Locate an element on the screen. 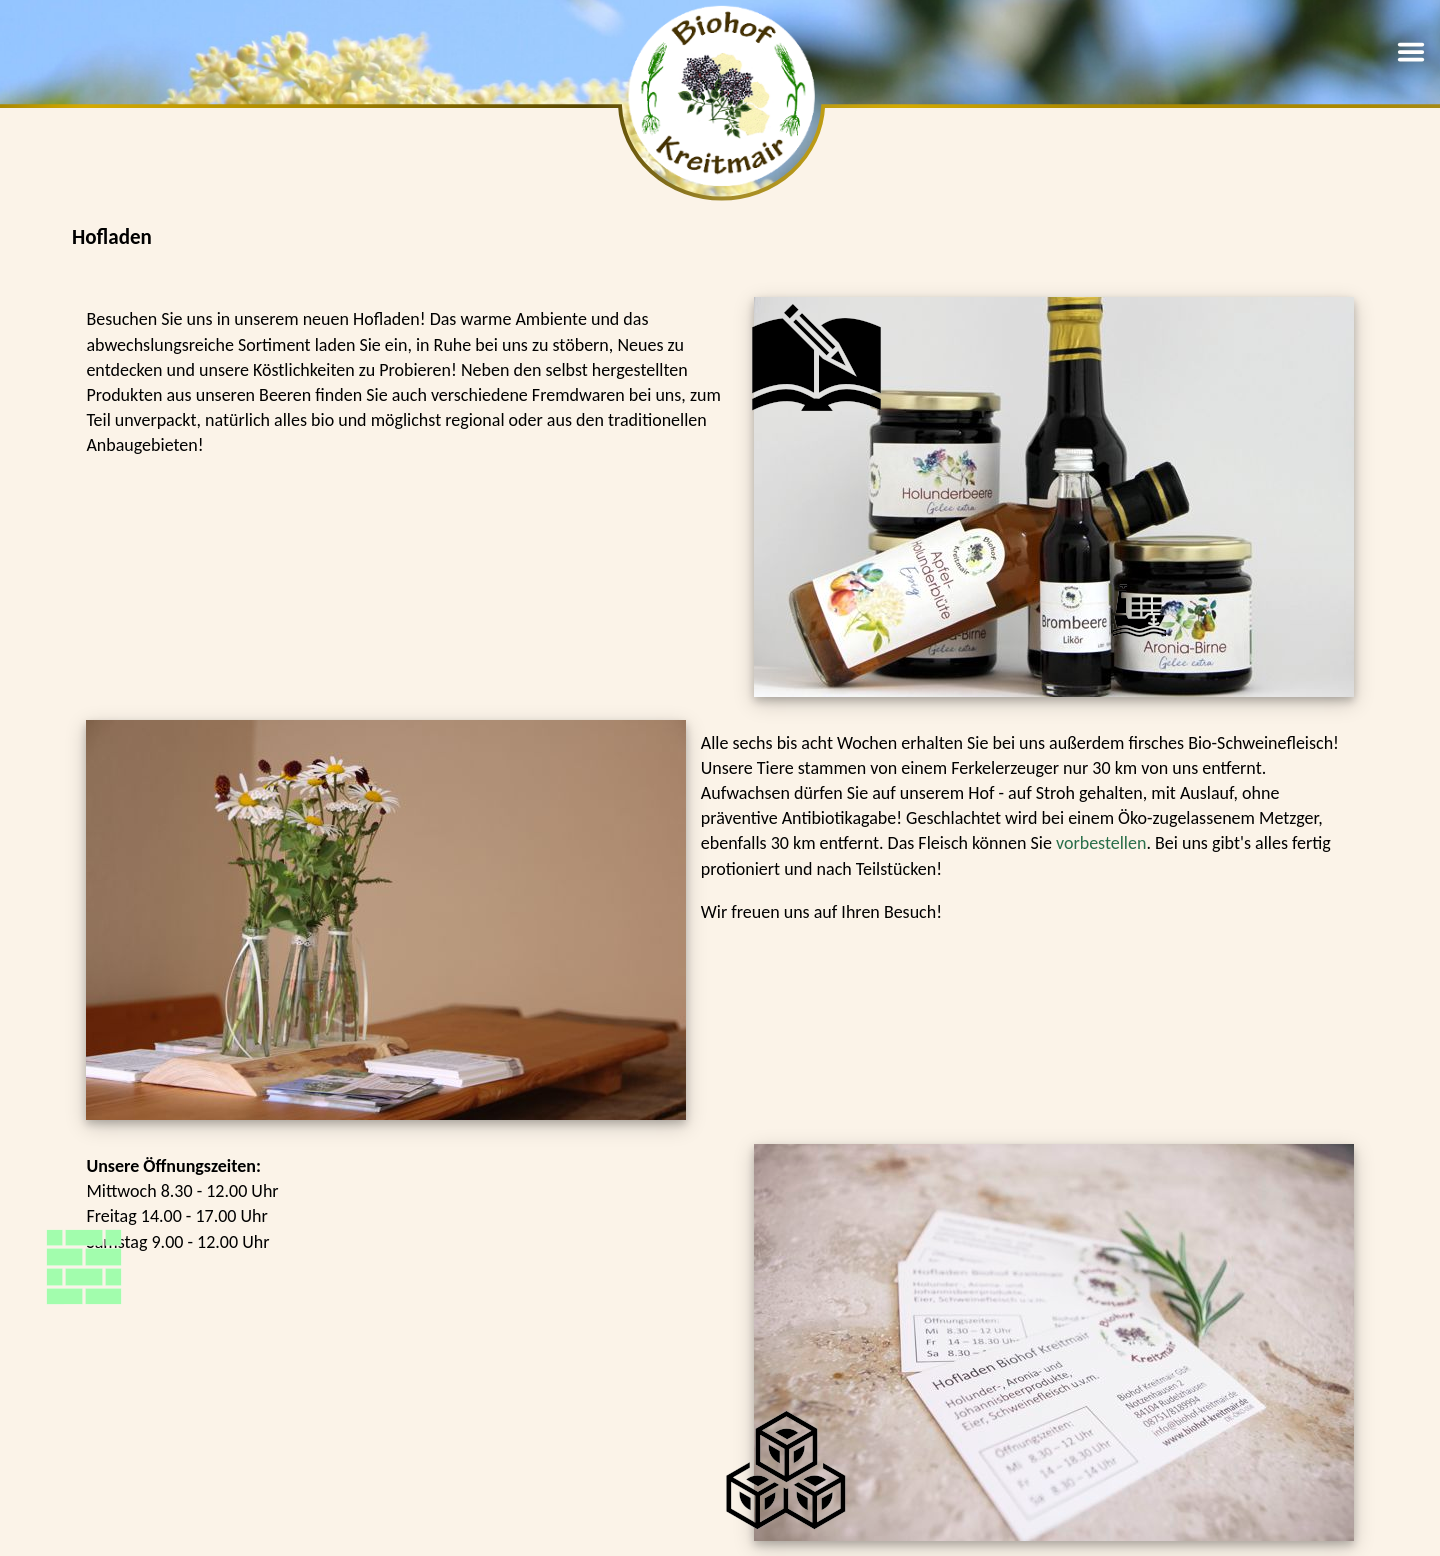 The width and height of the screenshot is (1440, 1556). view shipping or freight status is located at coordinates (1139, 610).